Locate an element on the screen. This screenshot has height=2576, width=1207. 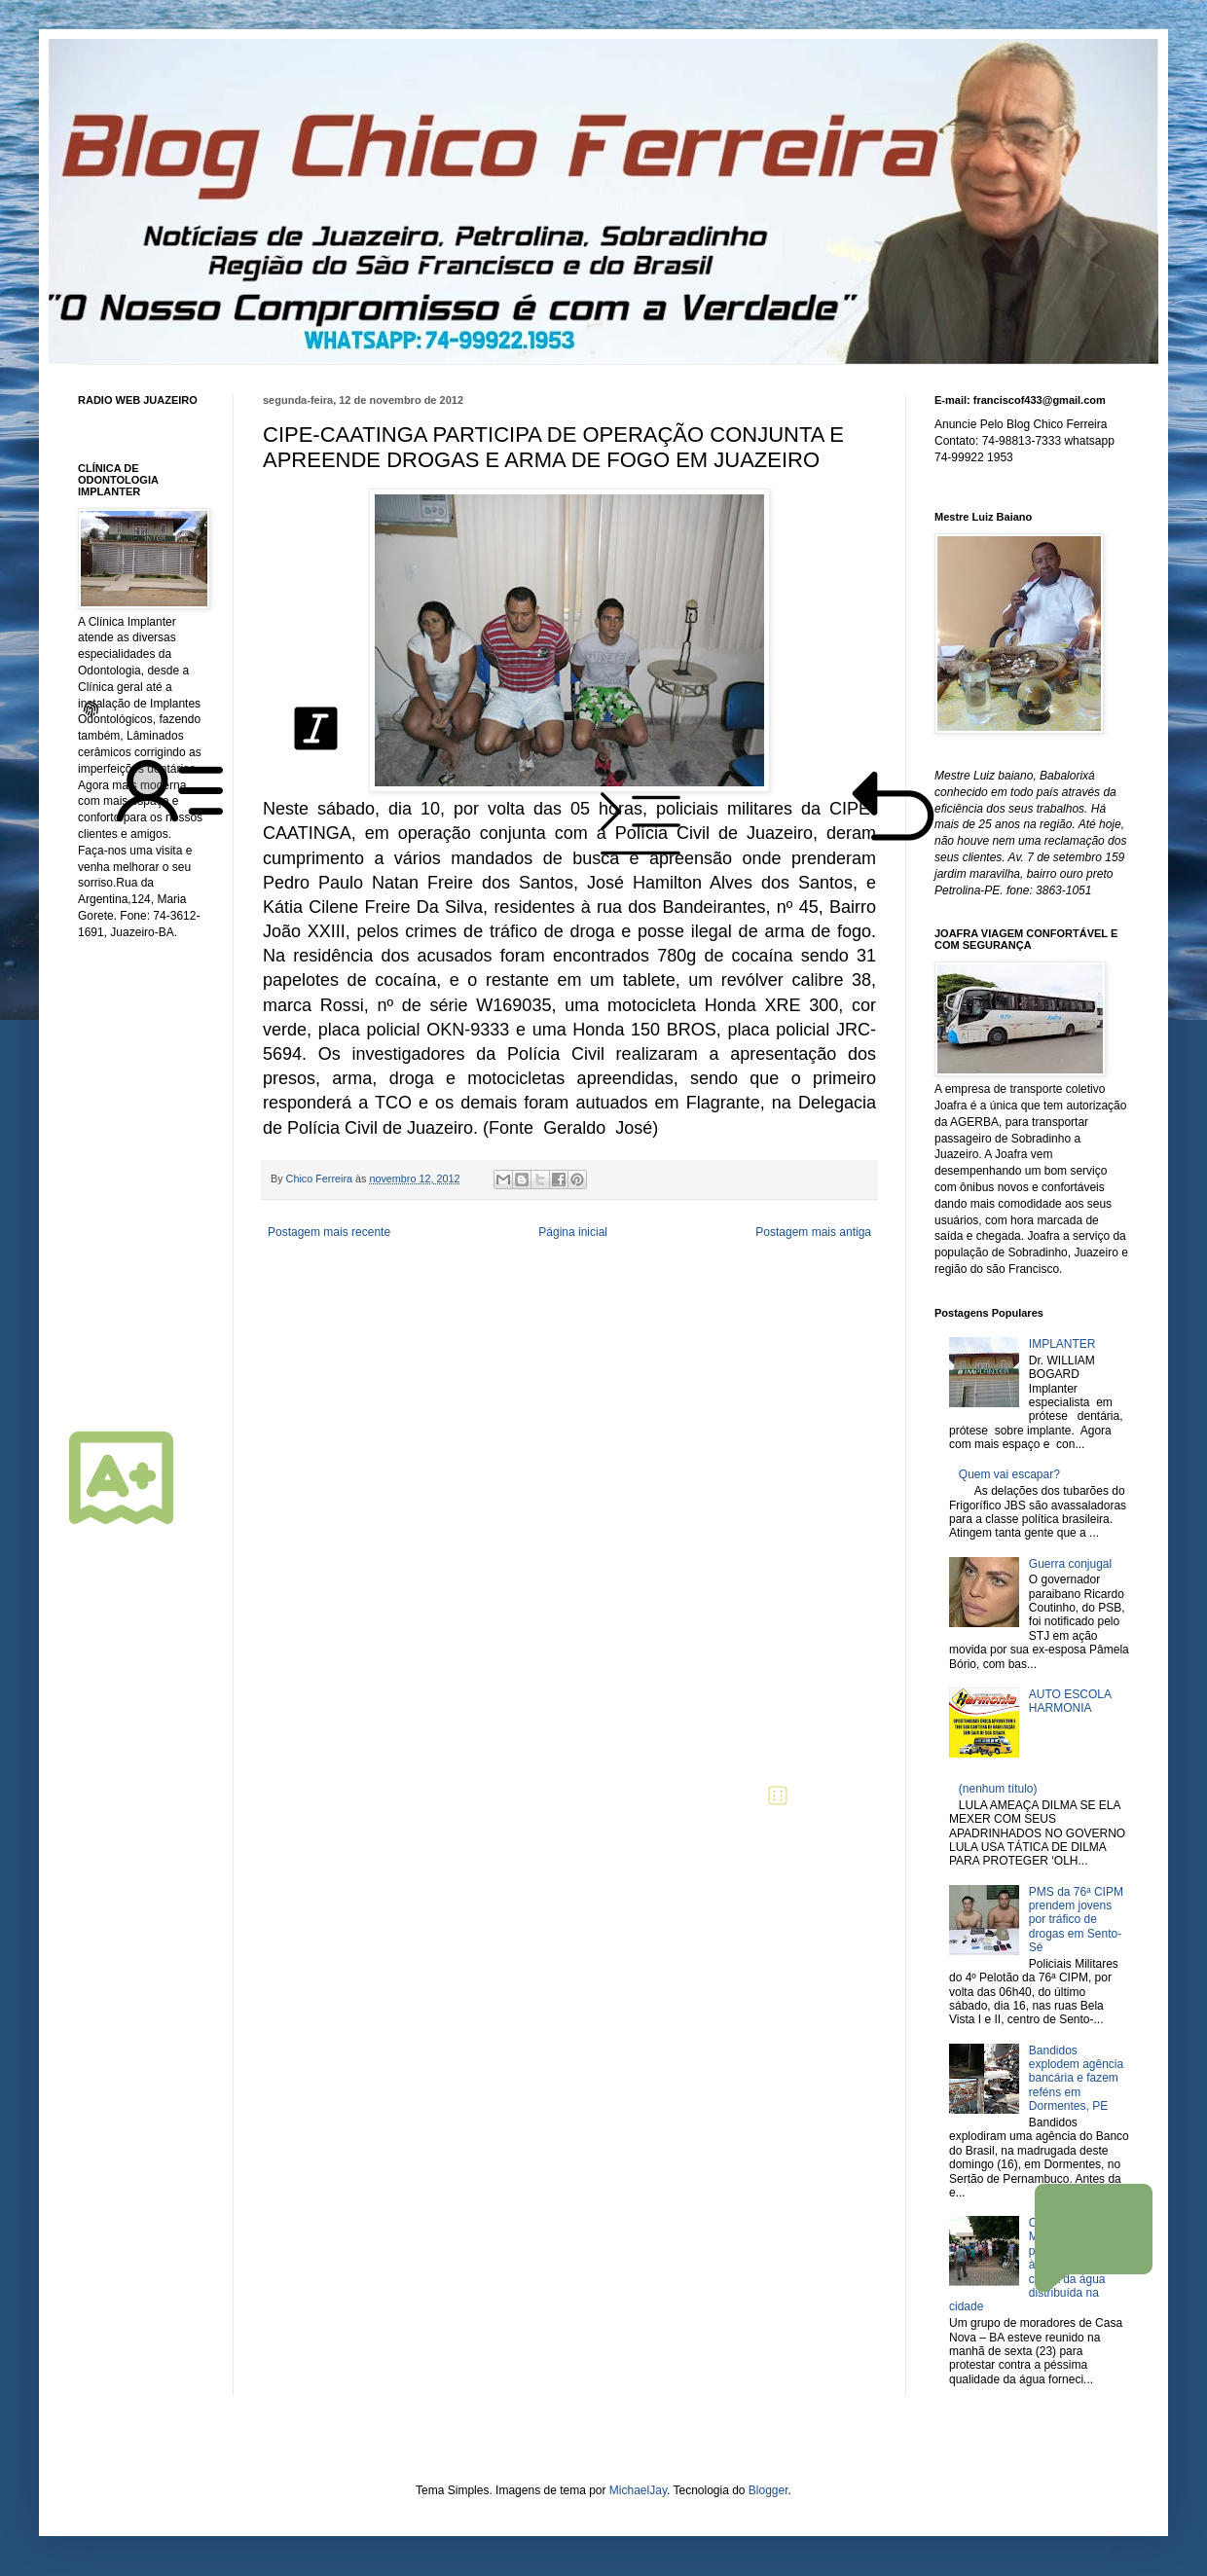
increase text indentation is located at coordinates (640, 825).